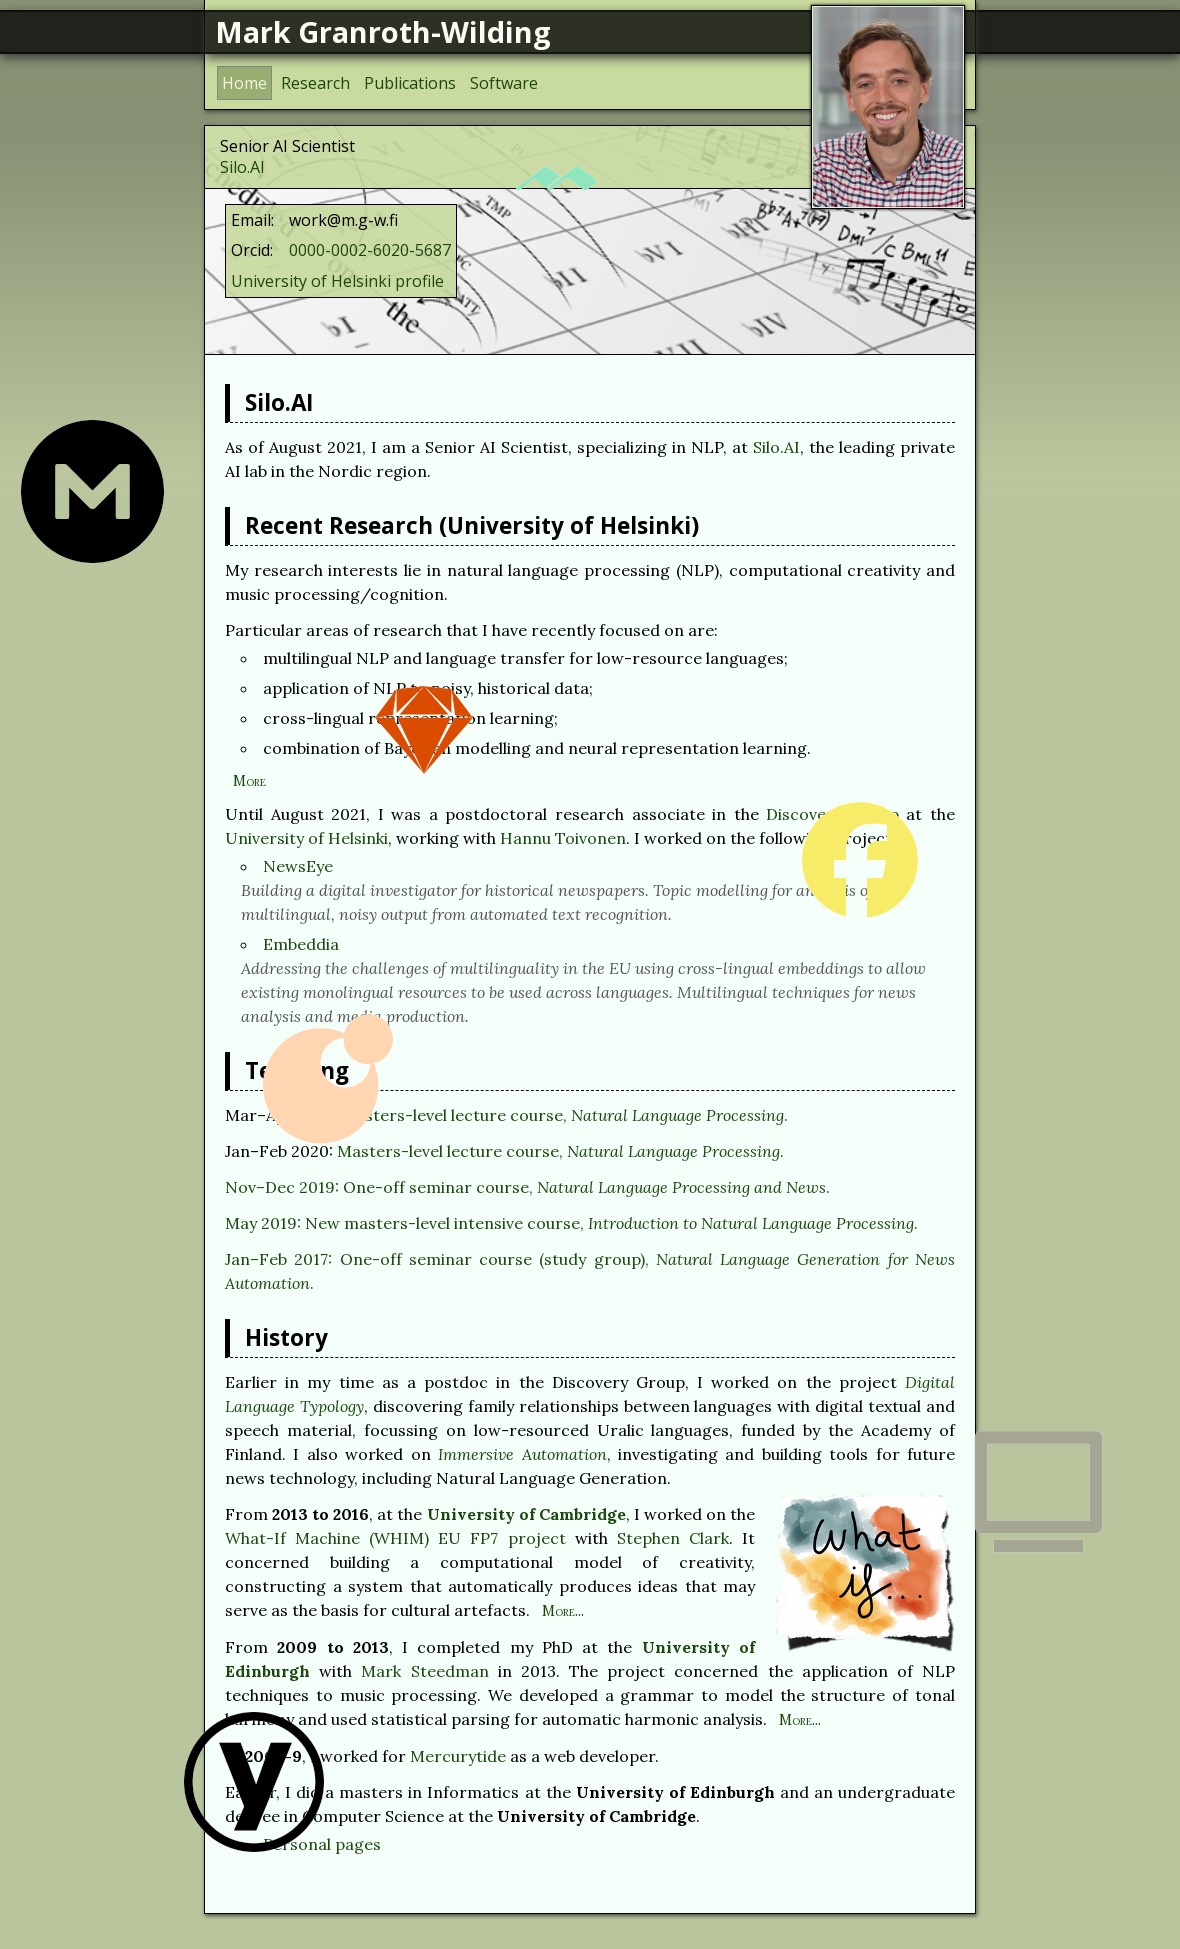 This screenshot has width=1180, height=1949. Describe the element at coordinates (1038, 1488) in the screenshot. I see `access tv or display settings` at that location.